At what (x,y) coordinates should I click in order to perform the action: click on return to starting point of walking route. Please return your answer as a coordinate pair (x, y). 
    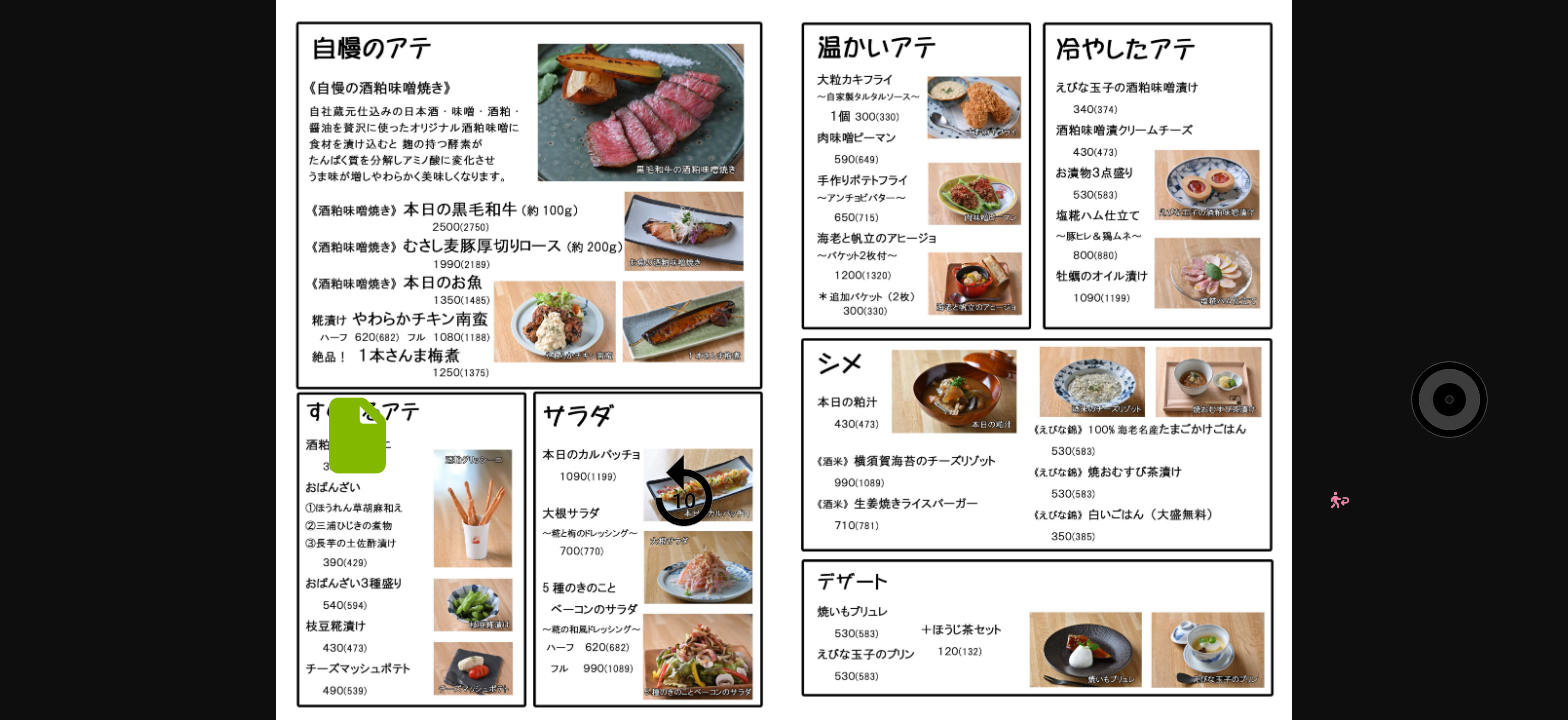
    Looking at the image, I should click on (1340, 500).